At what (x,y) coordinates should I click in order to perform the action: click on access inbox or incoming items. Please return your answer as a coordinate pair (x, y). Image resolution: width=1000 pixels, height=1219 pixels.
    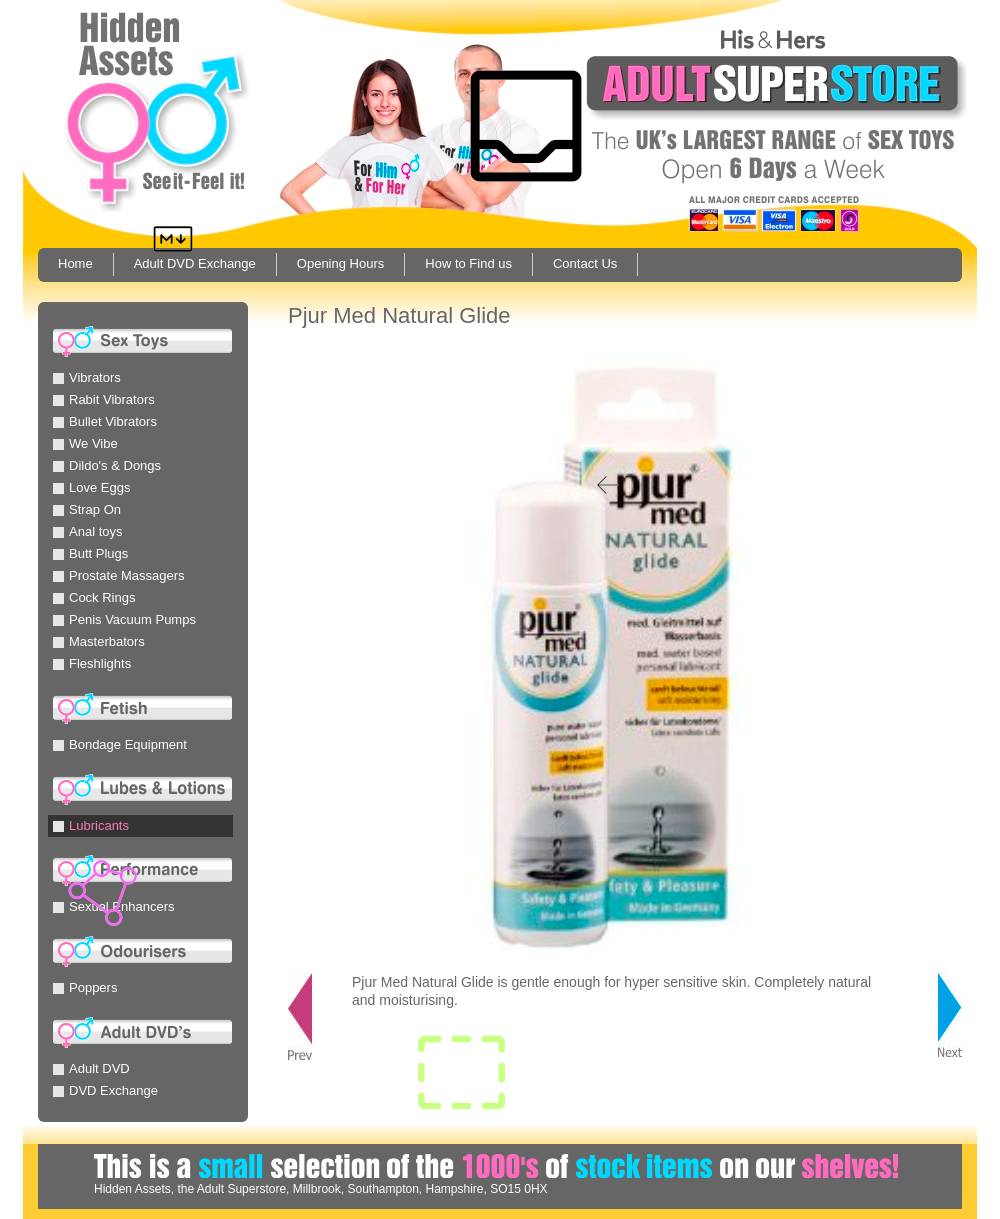
    Looking at the image, I should click on (526, 126).